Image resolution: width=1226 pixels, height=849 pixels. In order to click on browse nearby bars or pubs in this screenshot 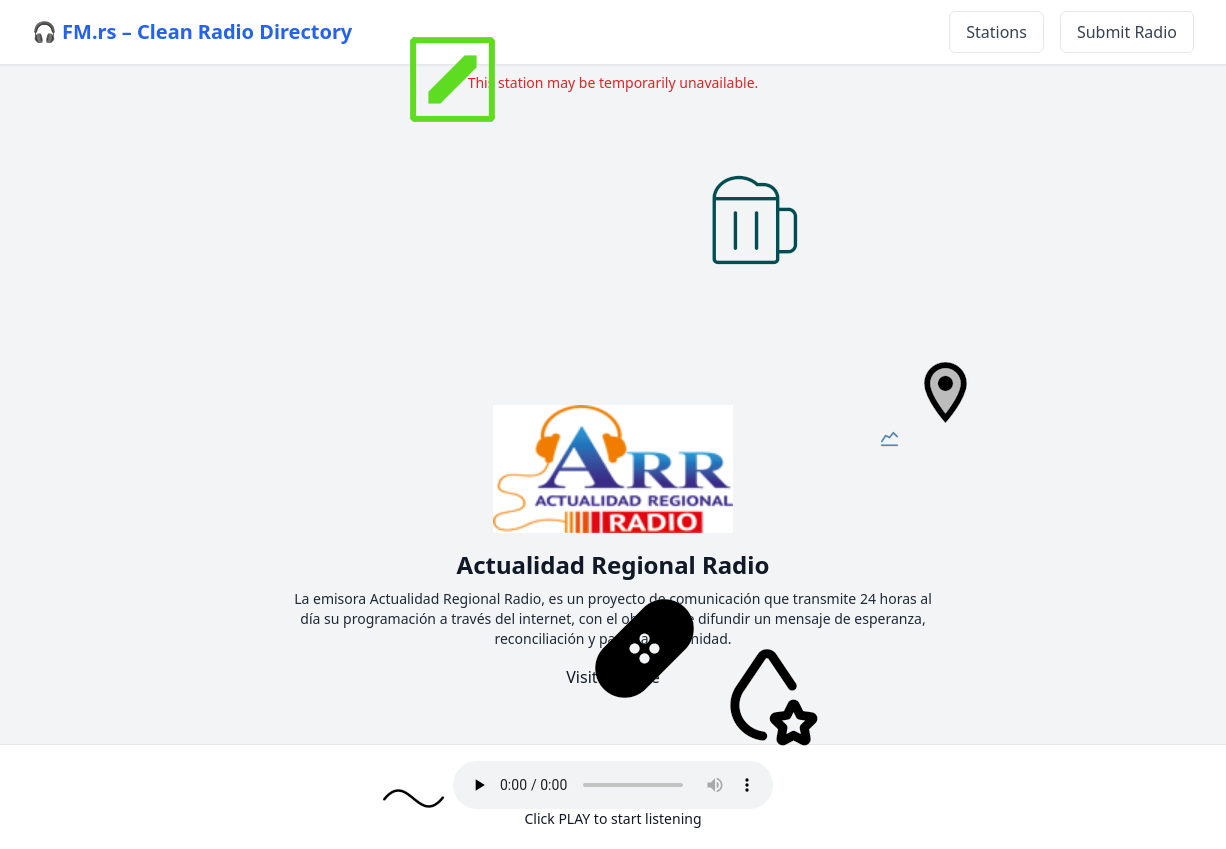, I will do `click(749, 223)`.